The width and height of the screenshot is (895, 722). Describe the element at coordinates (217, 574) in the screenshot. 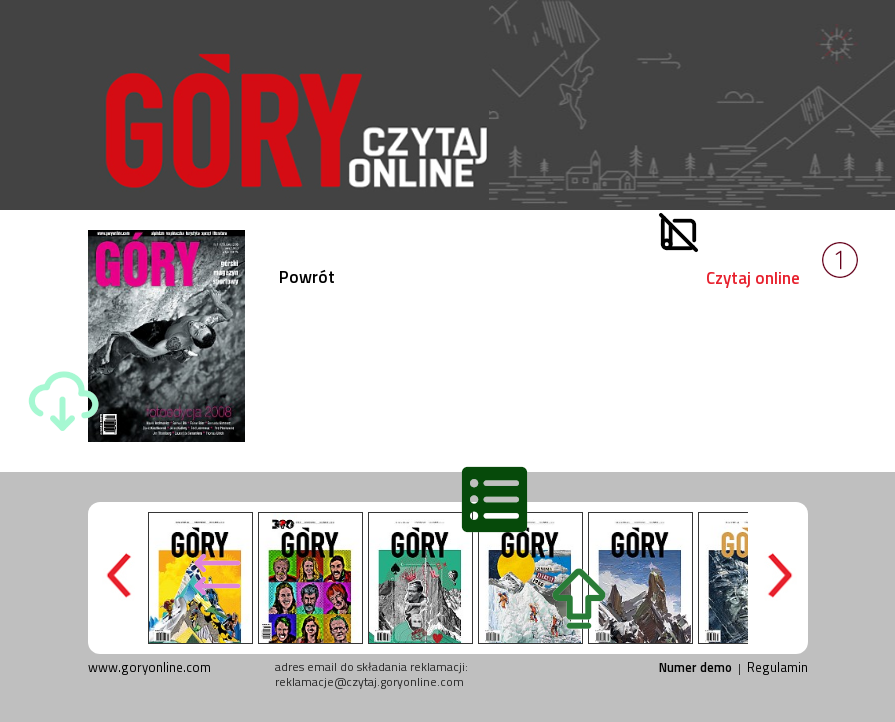

I see `move items to the left` at that location.